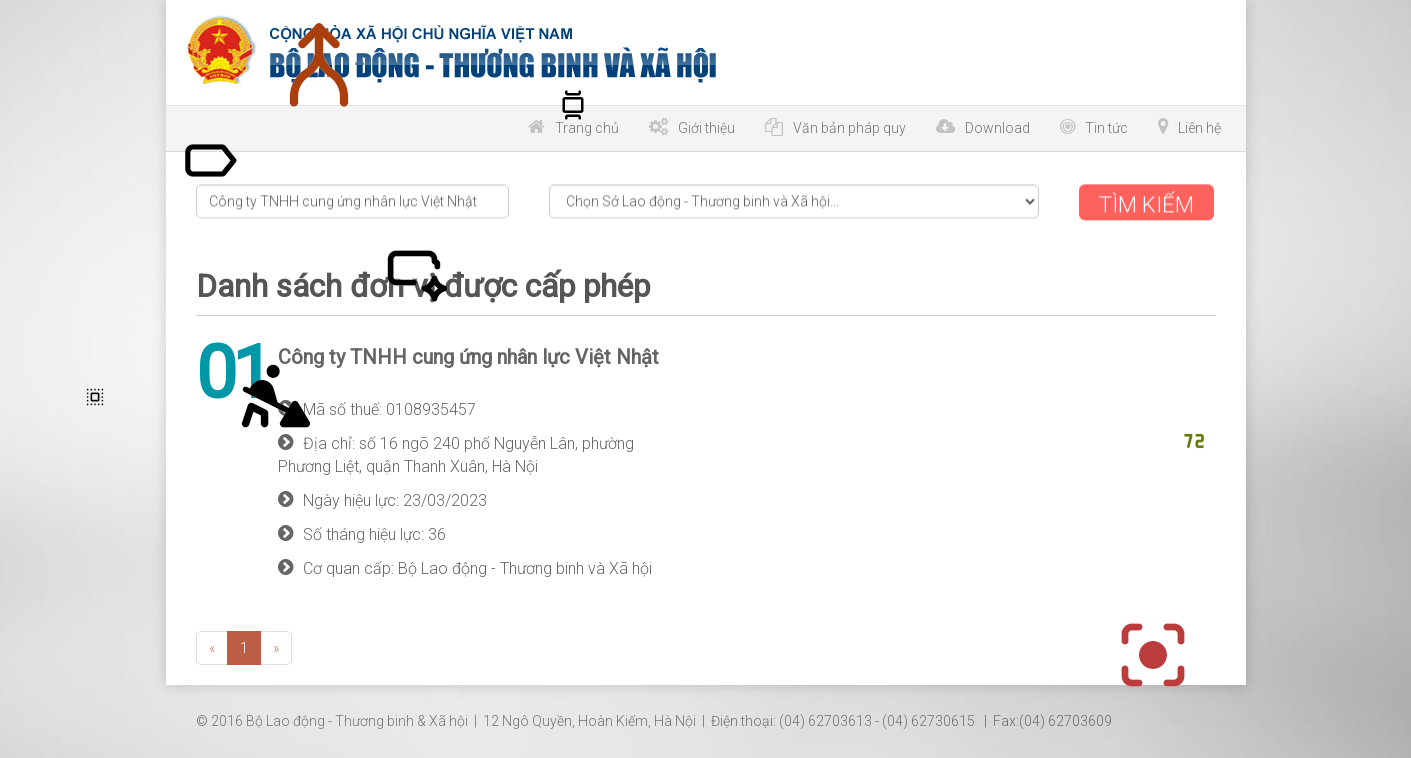 This screenshot has width=1411, height=758. What do you see at coordinates (414, 268) in the screenshot?
I see `battery charging with quick charge or boost mode` at bounding box center [414, 268].